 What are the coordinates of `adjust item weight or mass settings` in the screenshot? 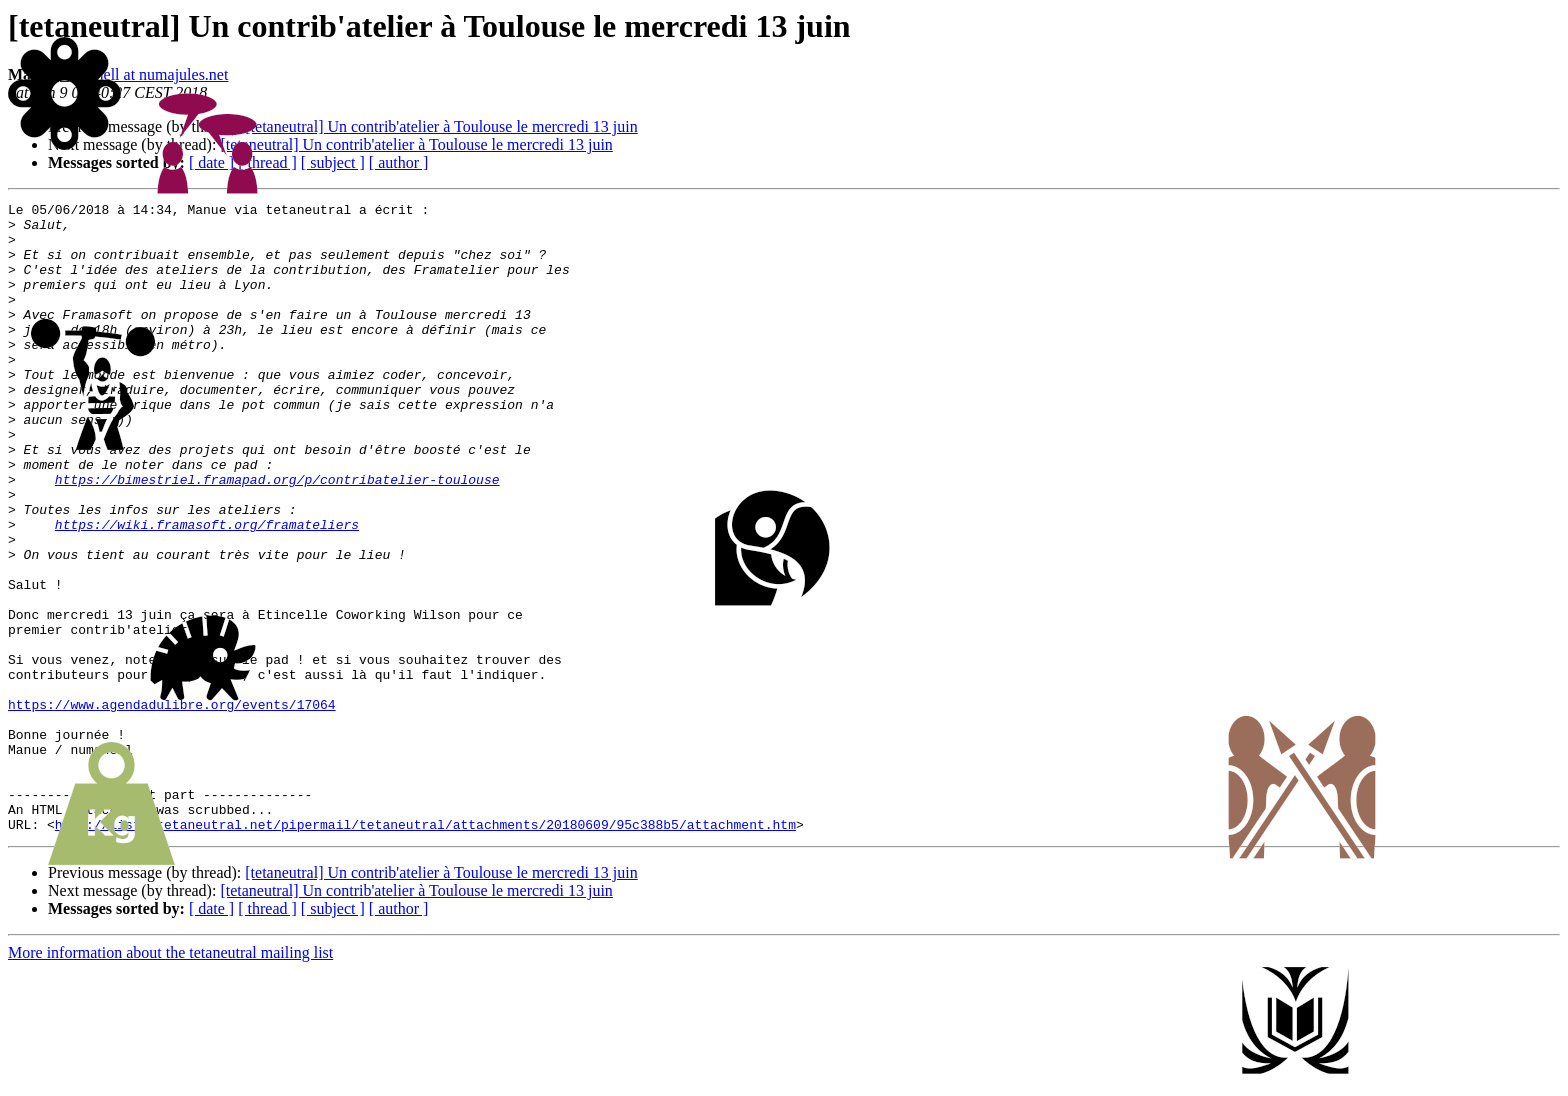 It's located at (111, 801).